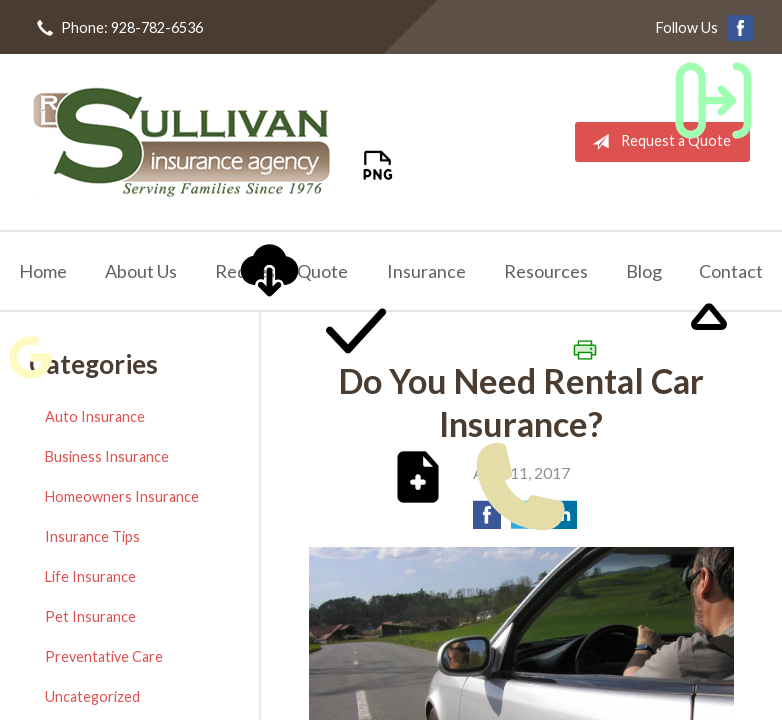  Describe the element at coordinates (377, 166) in the screenshot. I see `view or open a PNG image file` at that location.